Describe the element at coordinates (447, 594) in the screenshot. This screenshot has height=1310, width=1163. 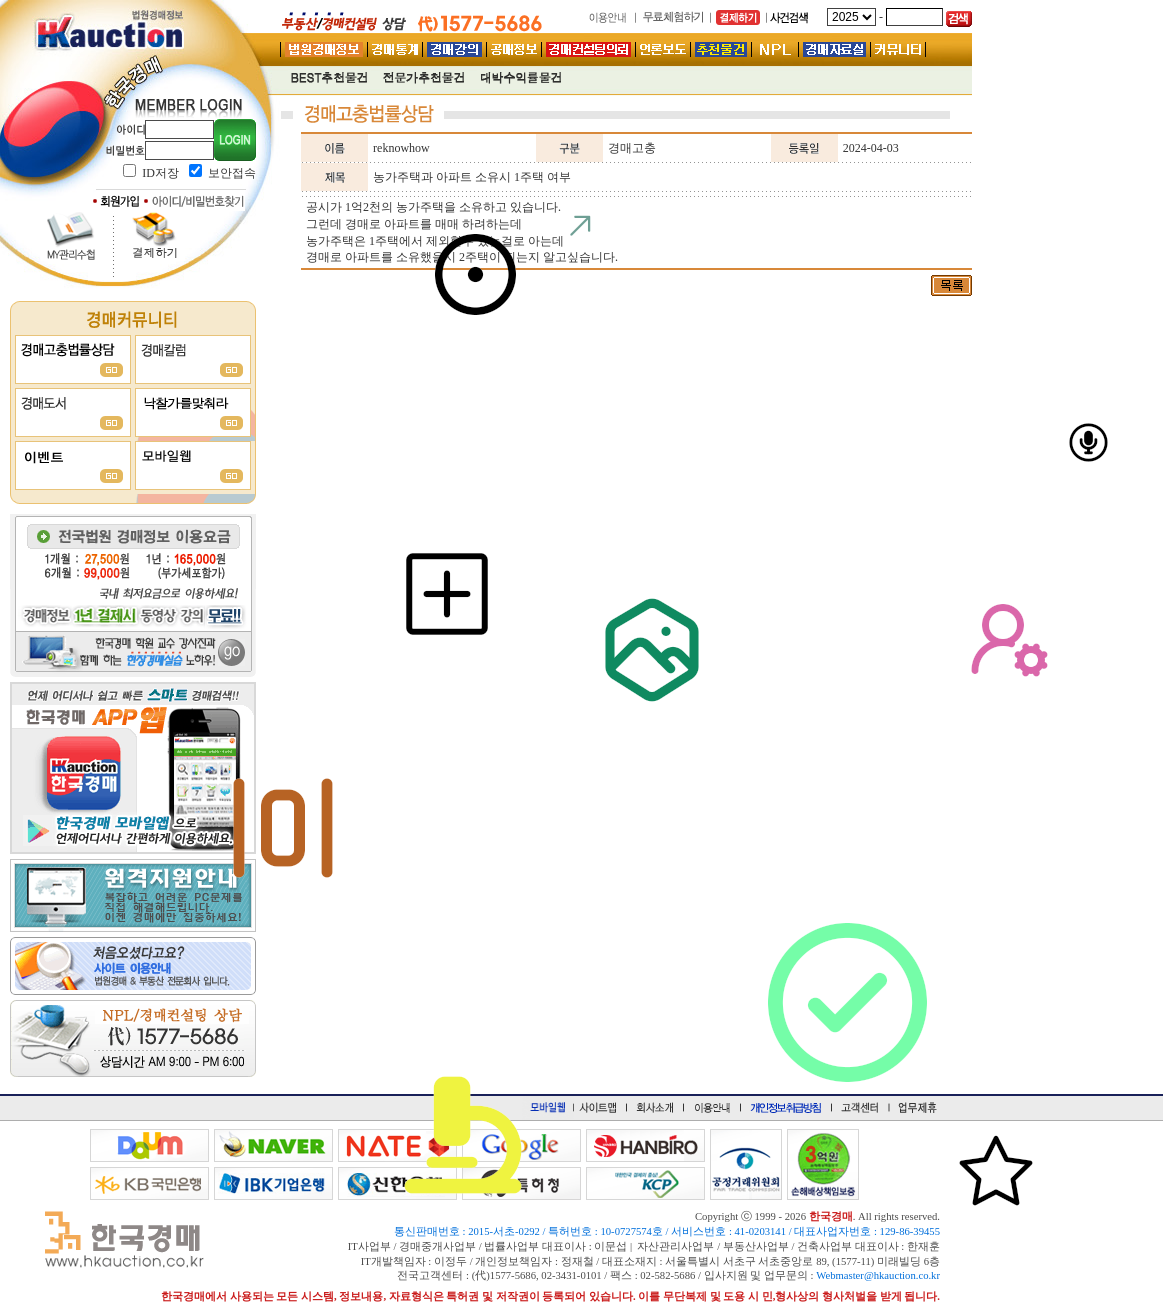
I see `add new file or content to a diff` at that location.